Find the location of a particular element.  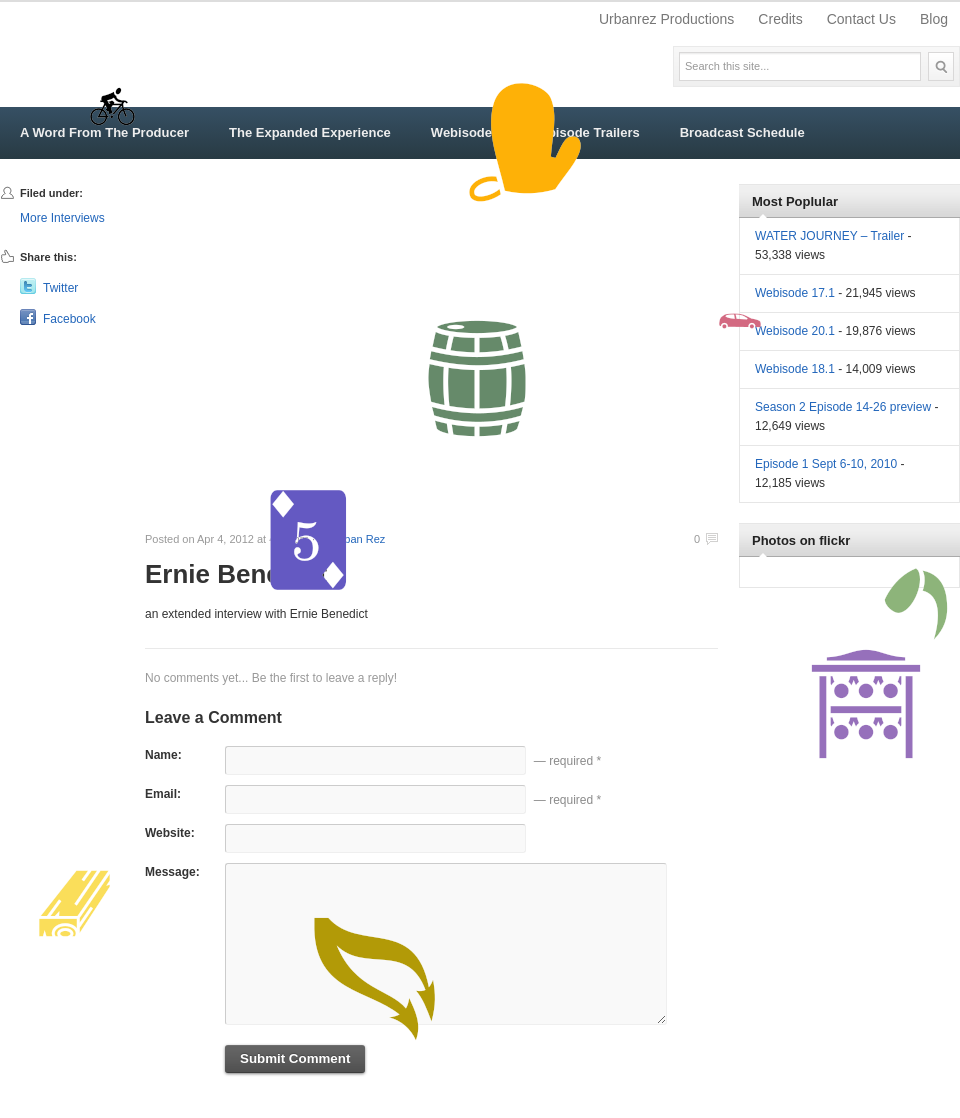

indicates a claw attack or grab ability in a game is located at coordinates (916, 604).